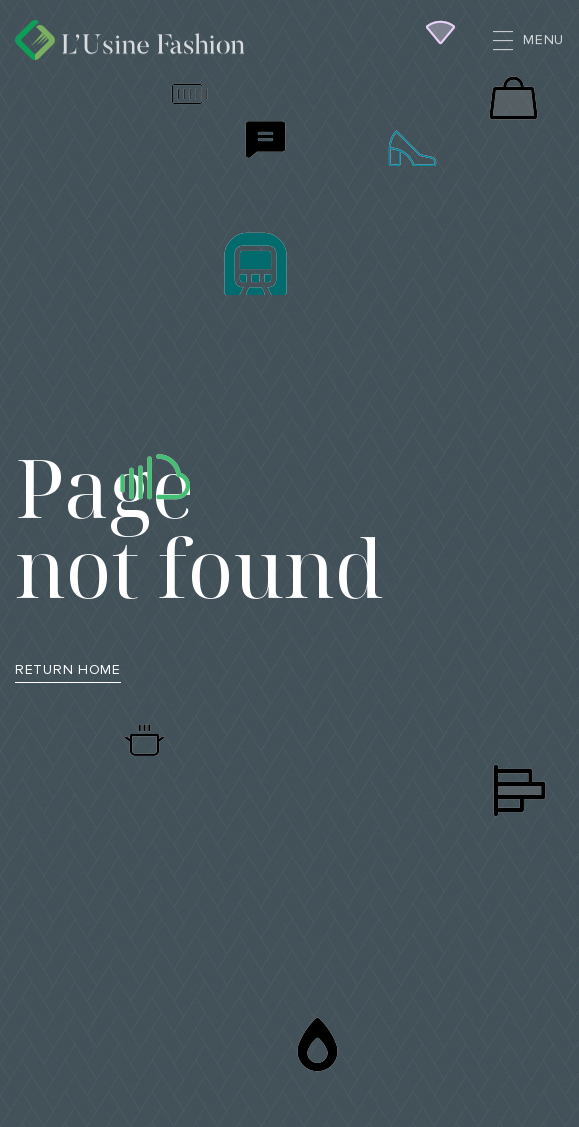 The image size is (579, 1127). Describe the element at coordinates (154, 479) in the screenshot. I see `open soundcloud app` at that location.